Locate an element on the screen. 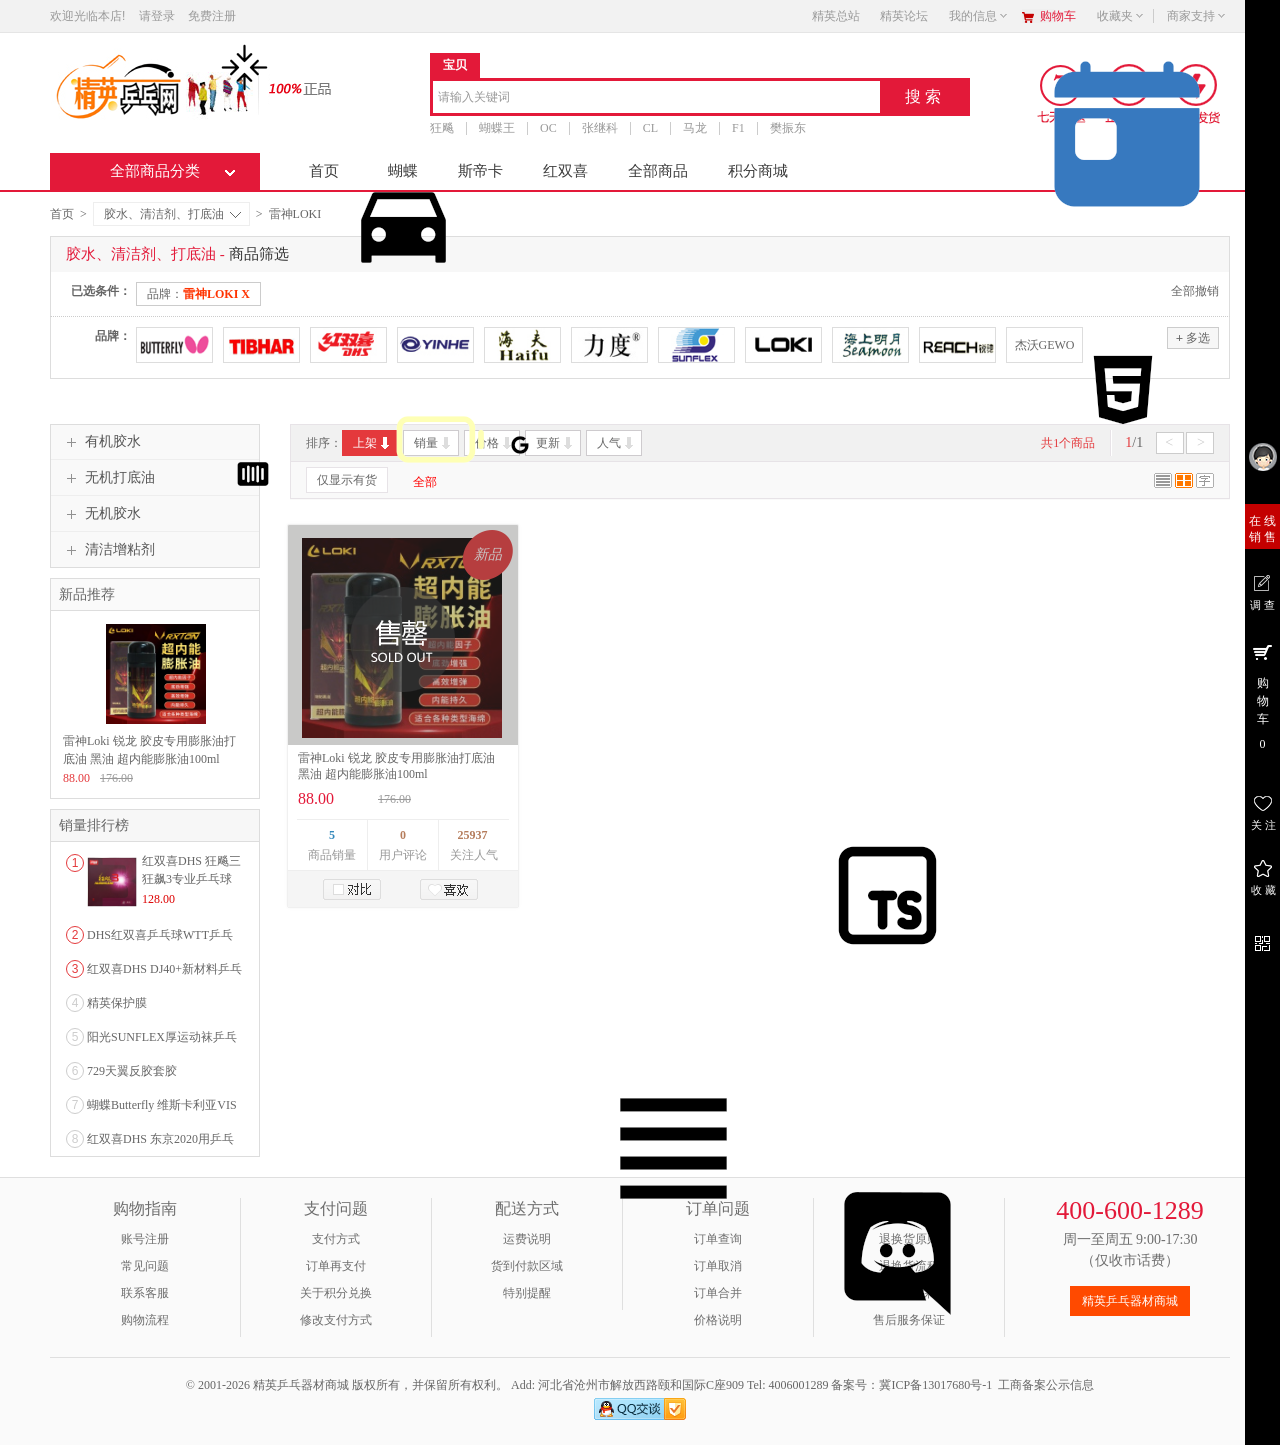 Image resolution: width=1280 pixels, height=1445 pixels. scan a barcode is located at coordinates (253, 474).